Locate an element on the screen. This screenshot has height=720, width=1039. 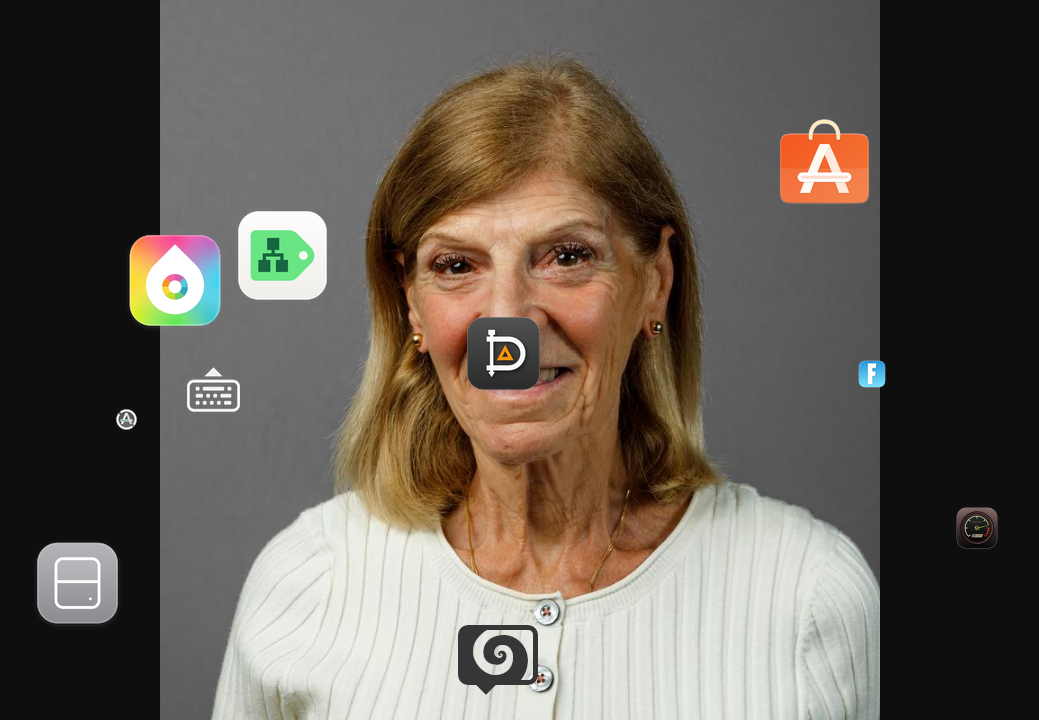
open fractal messaging app is located at coordinates (498, 660).